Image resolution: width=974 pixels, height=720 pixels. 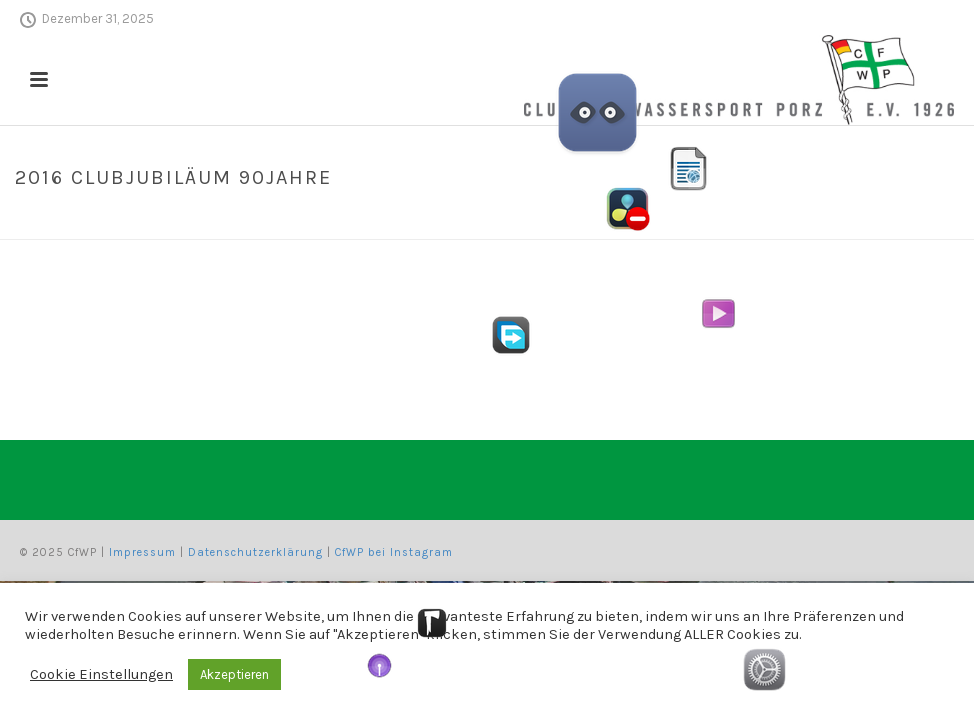 I want to click on open the podcasts app, so click(x=379, y=665).